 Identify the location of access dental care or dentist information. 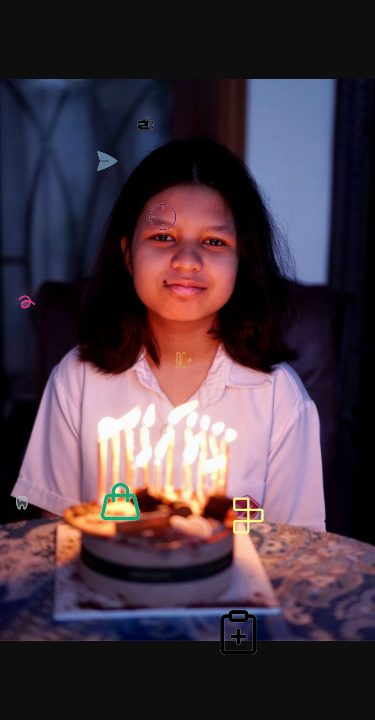
(22, 503).